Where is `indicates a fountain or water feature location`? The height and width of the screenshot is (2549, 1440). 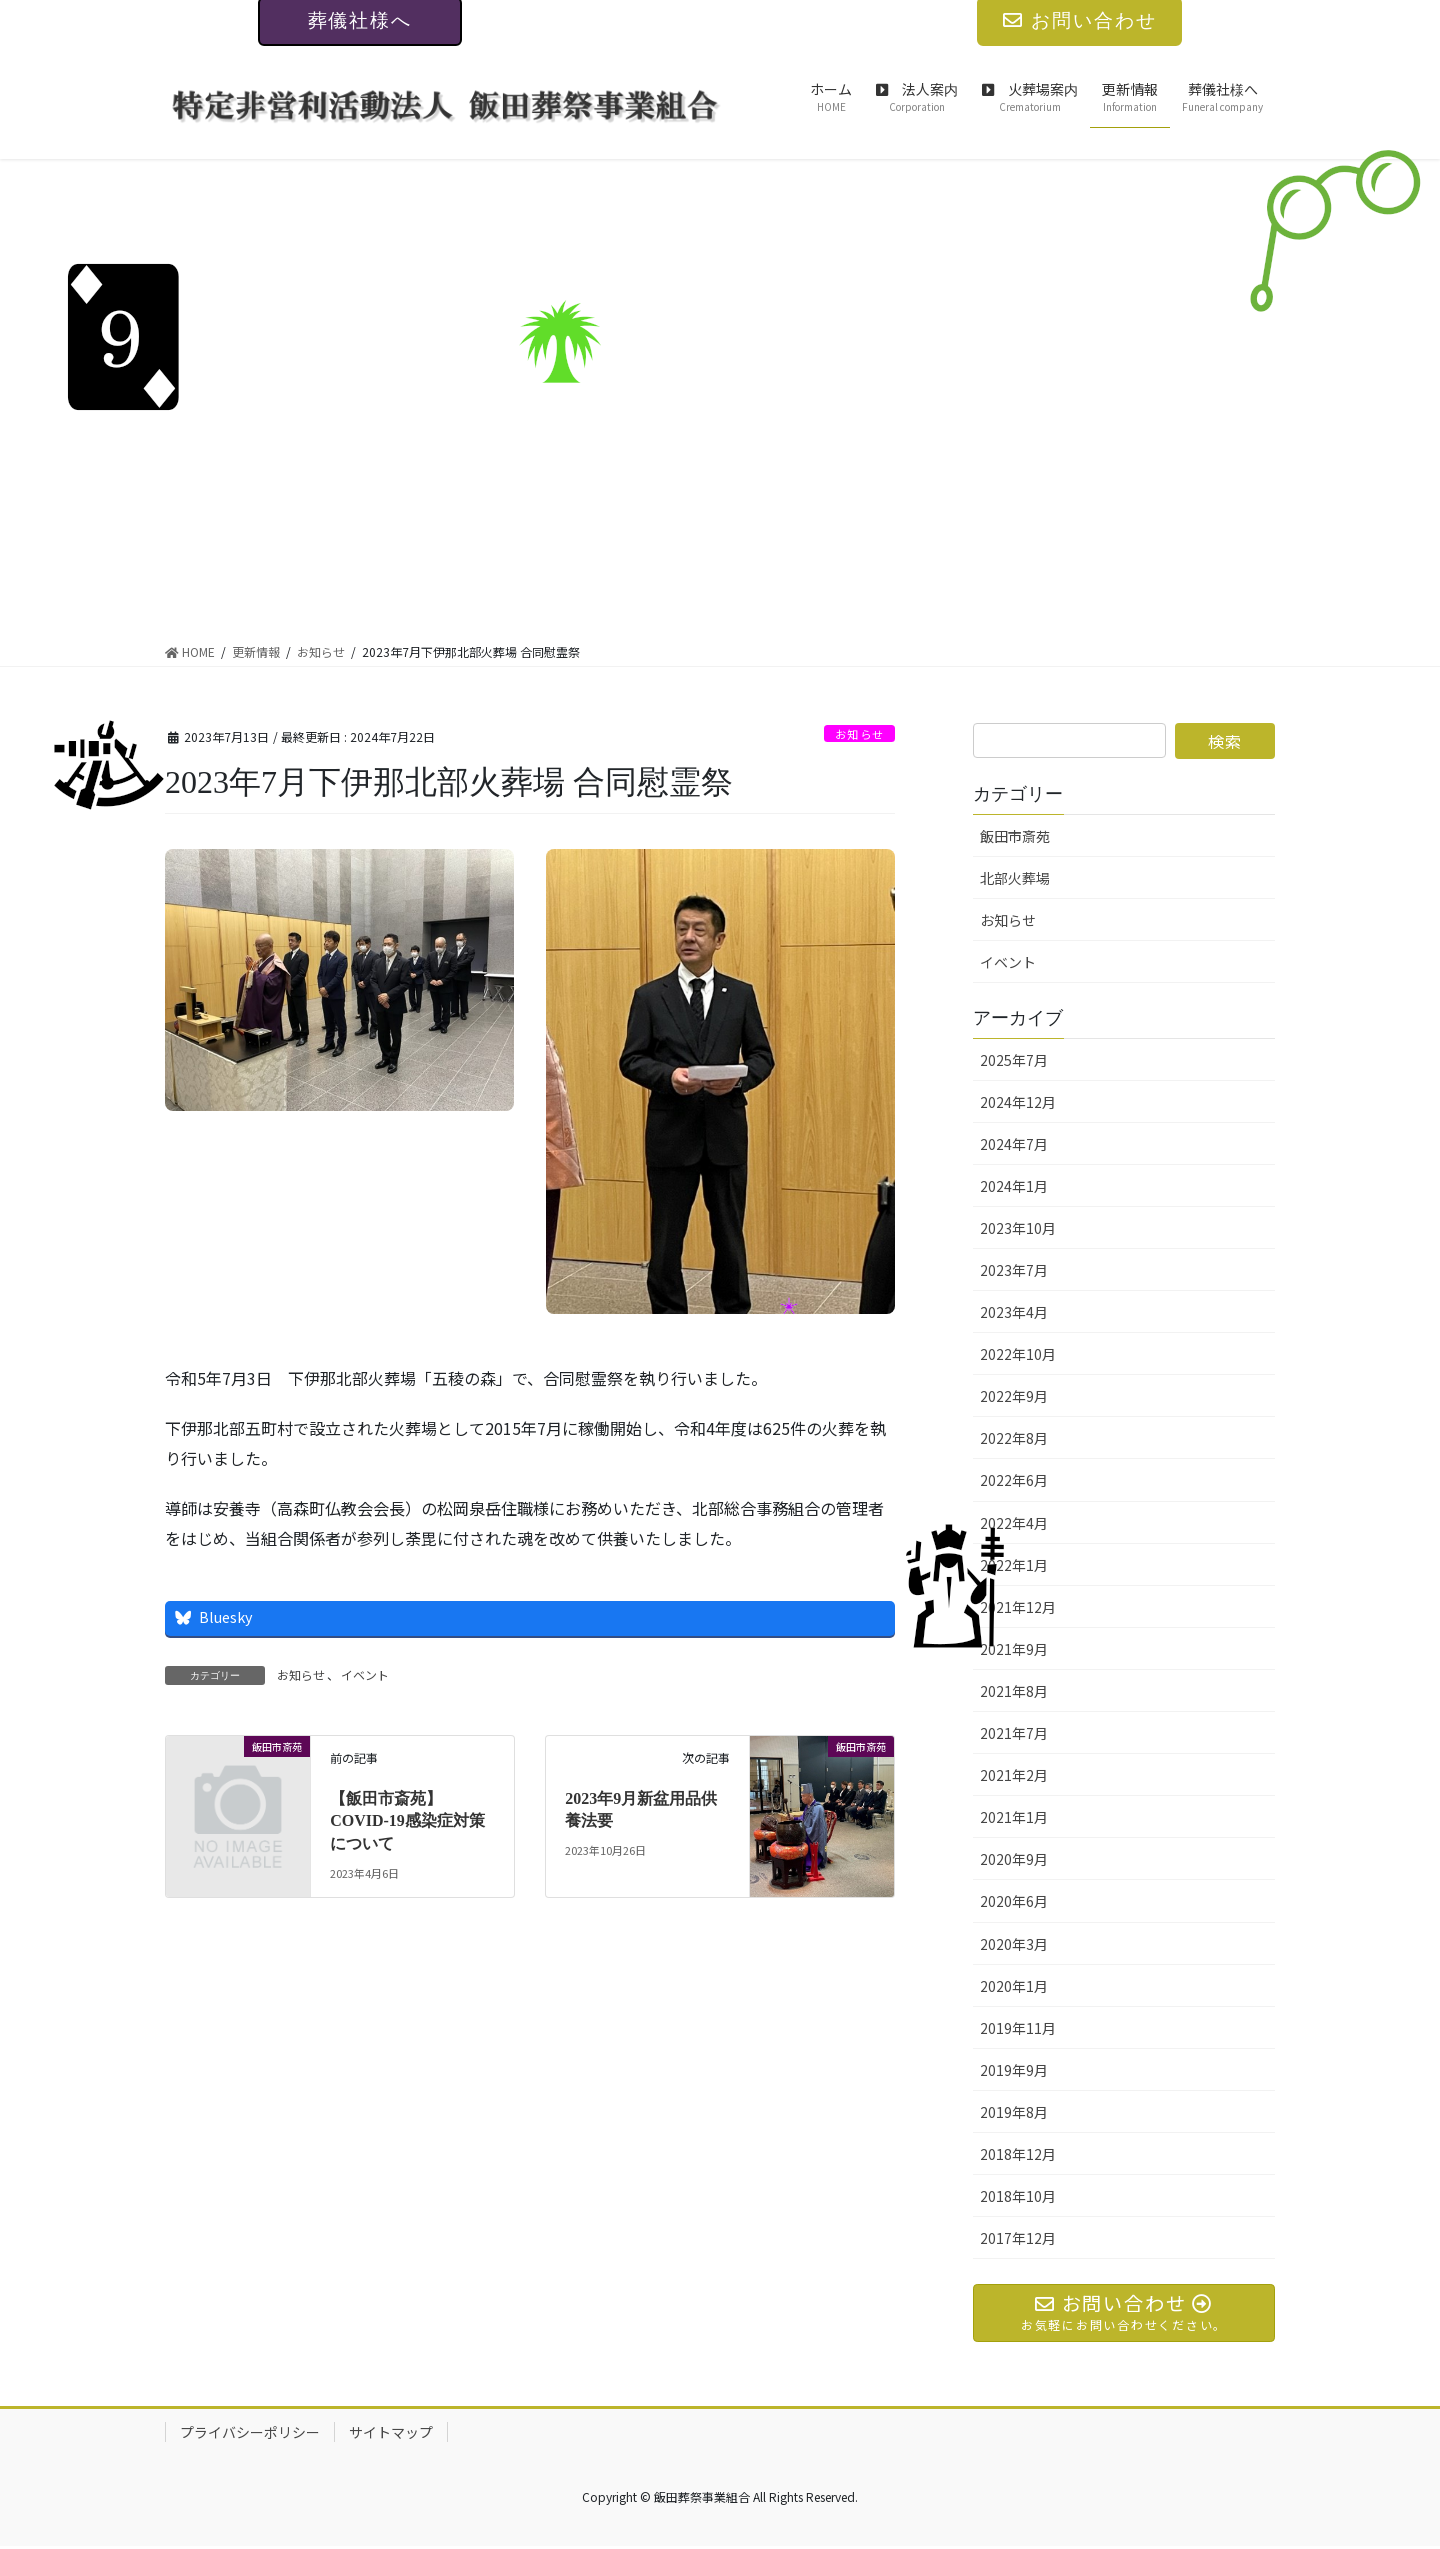
indicates a fountain or water feature location is located at coordinates (560, 341).